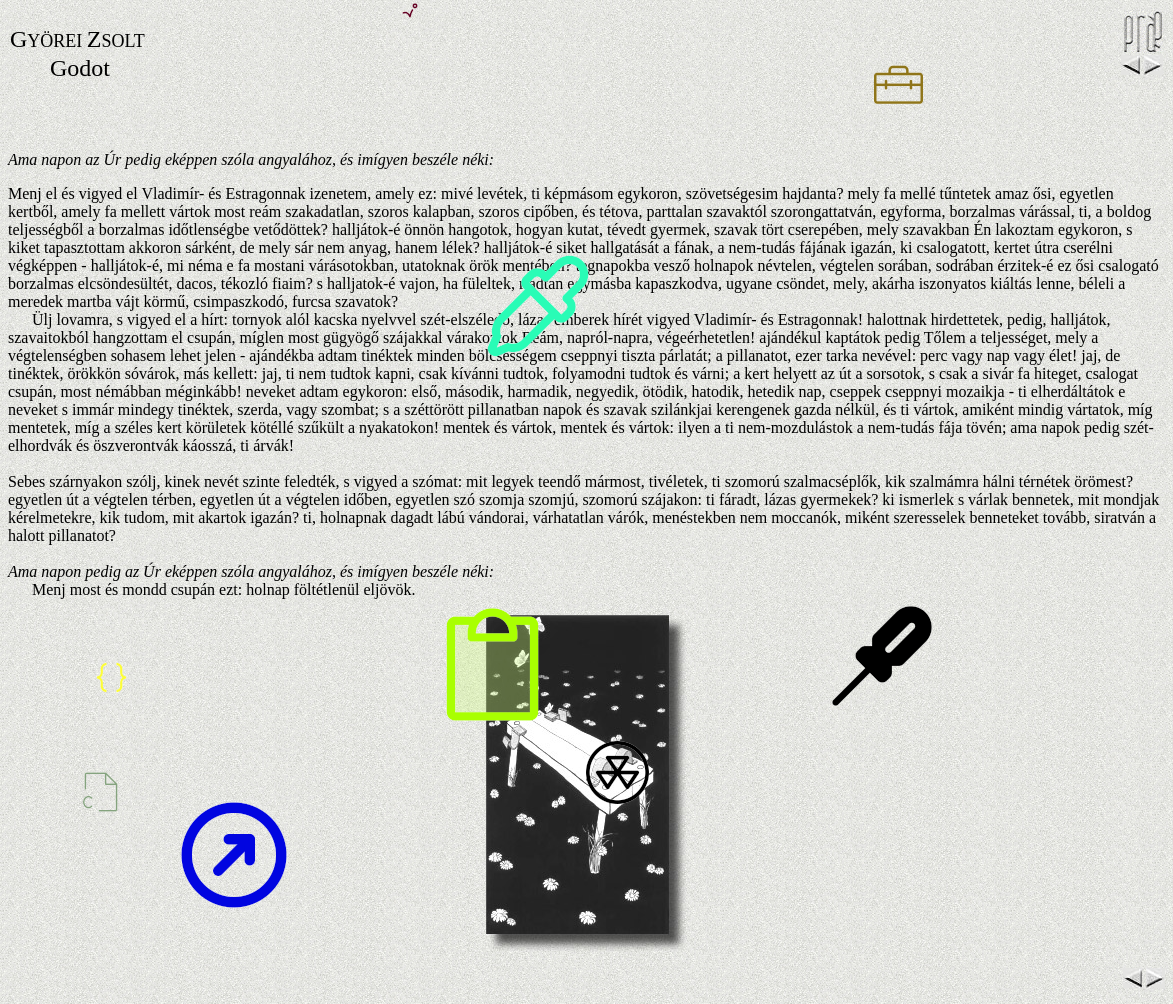 The image size is (1173, 1004). Describe the element at coordinates (538, 306) in the screenshot. I see `pick a color from the screen` at that location.